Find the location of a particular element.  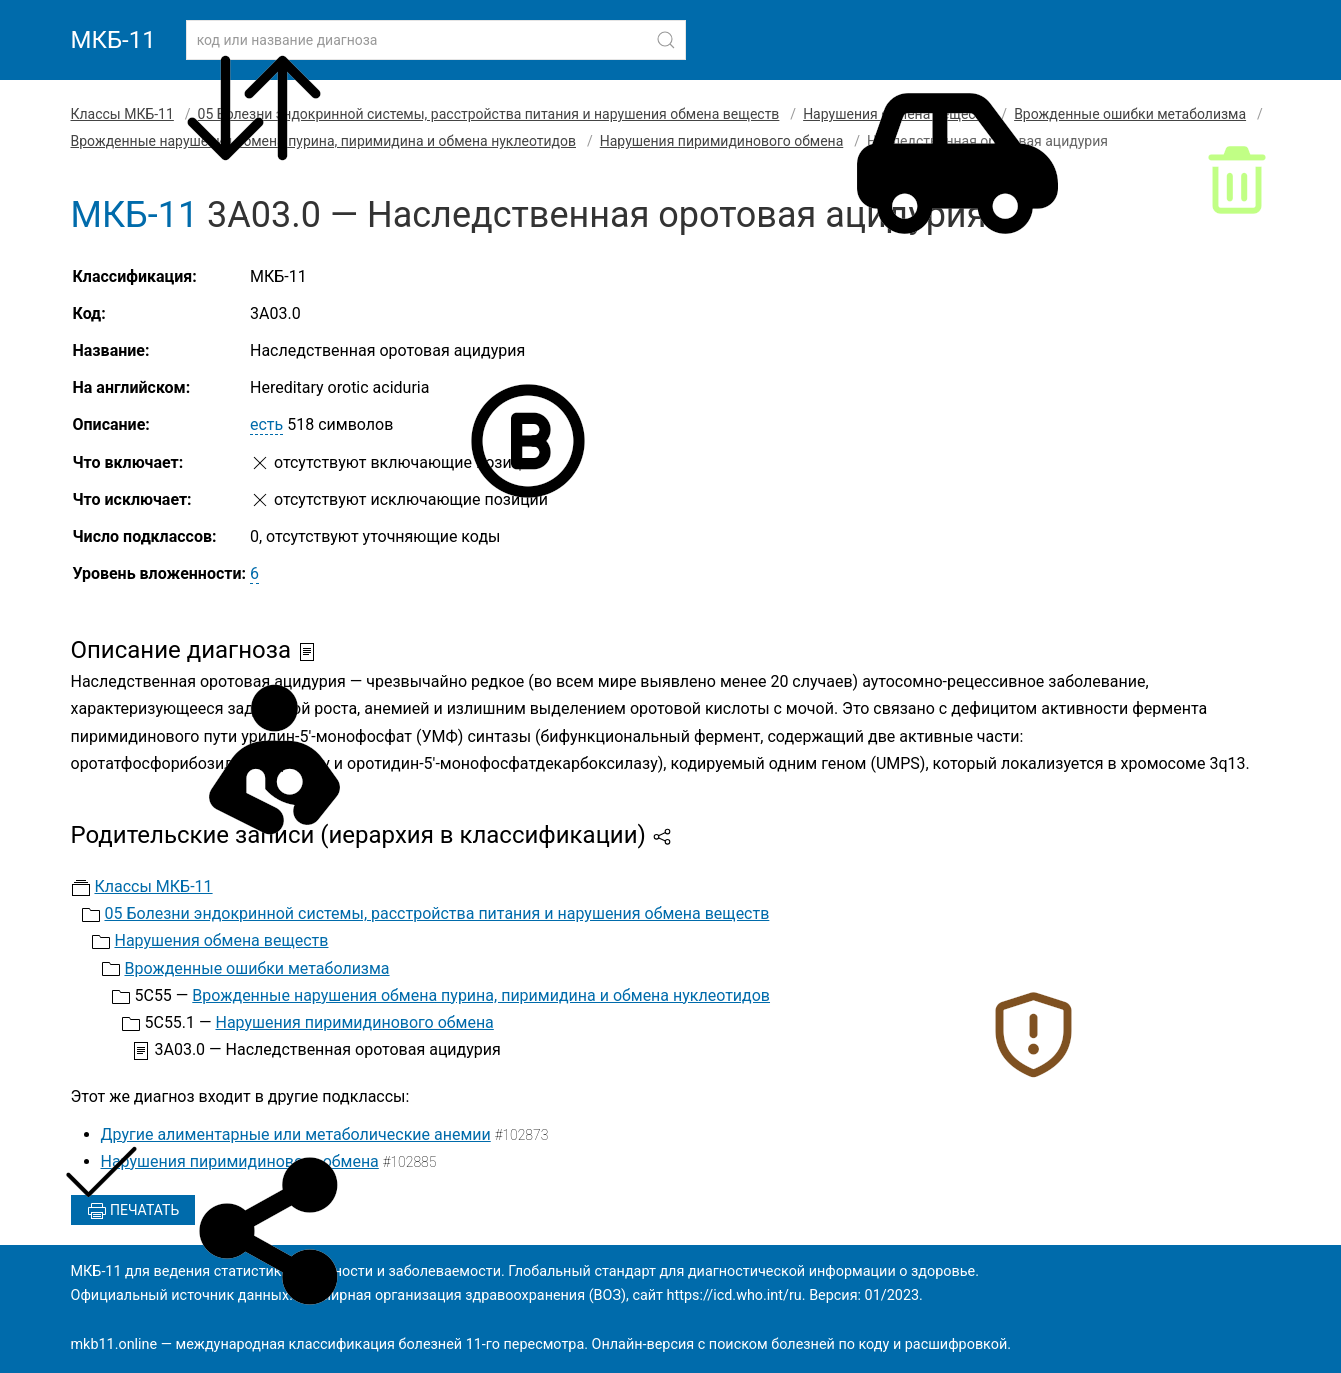

indicates a breastfeeding or nursing room is located at coordinates (274, 759).